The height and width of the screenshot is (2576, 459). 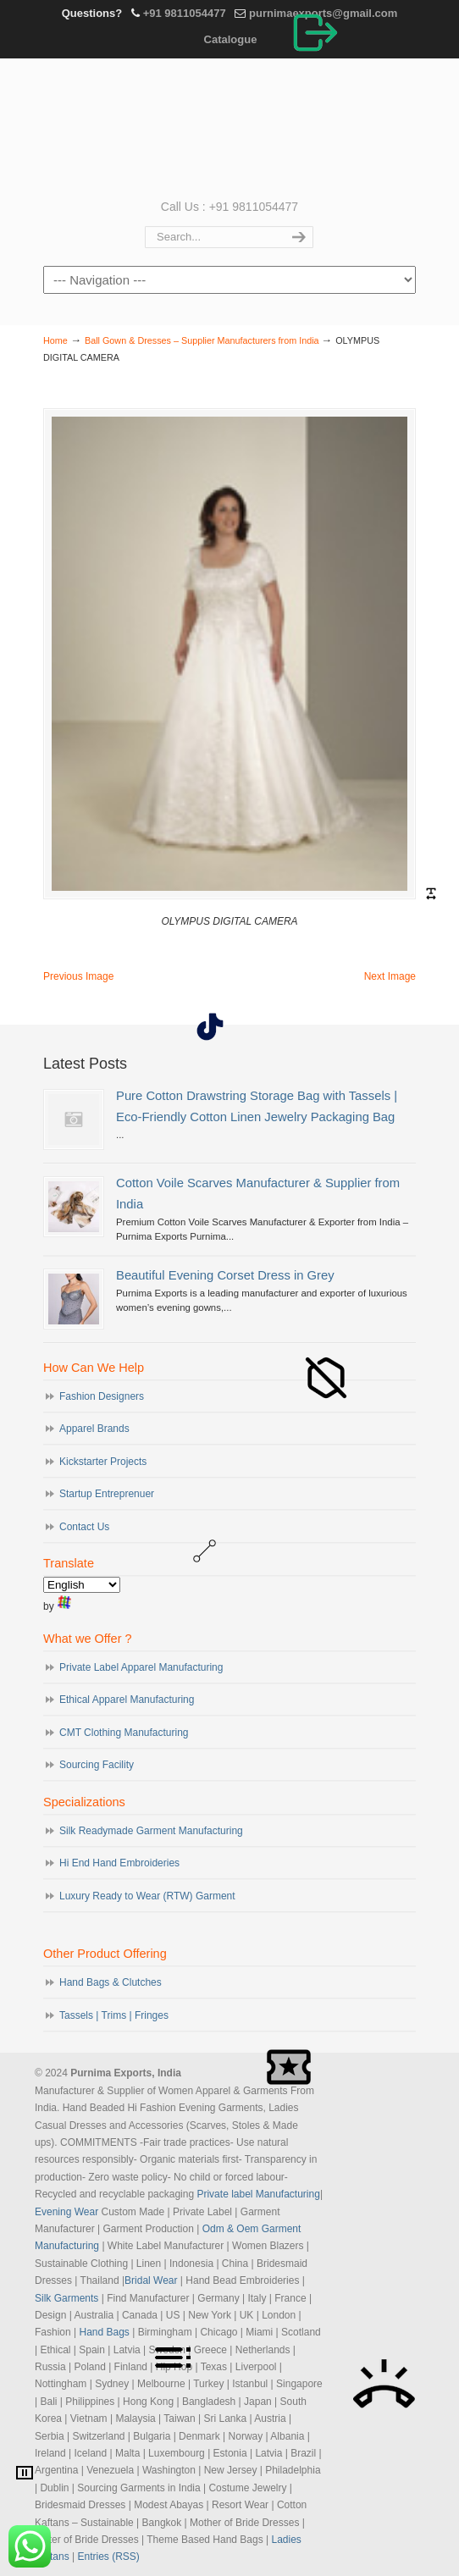 What do you see at coordinates (289, 2067) in the screenshot?
I see `view local events or entertainment` at bounding box center [289, 2067].